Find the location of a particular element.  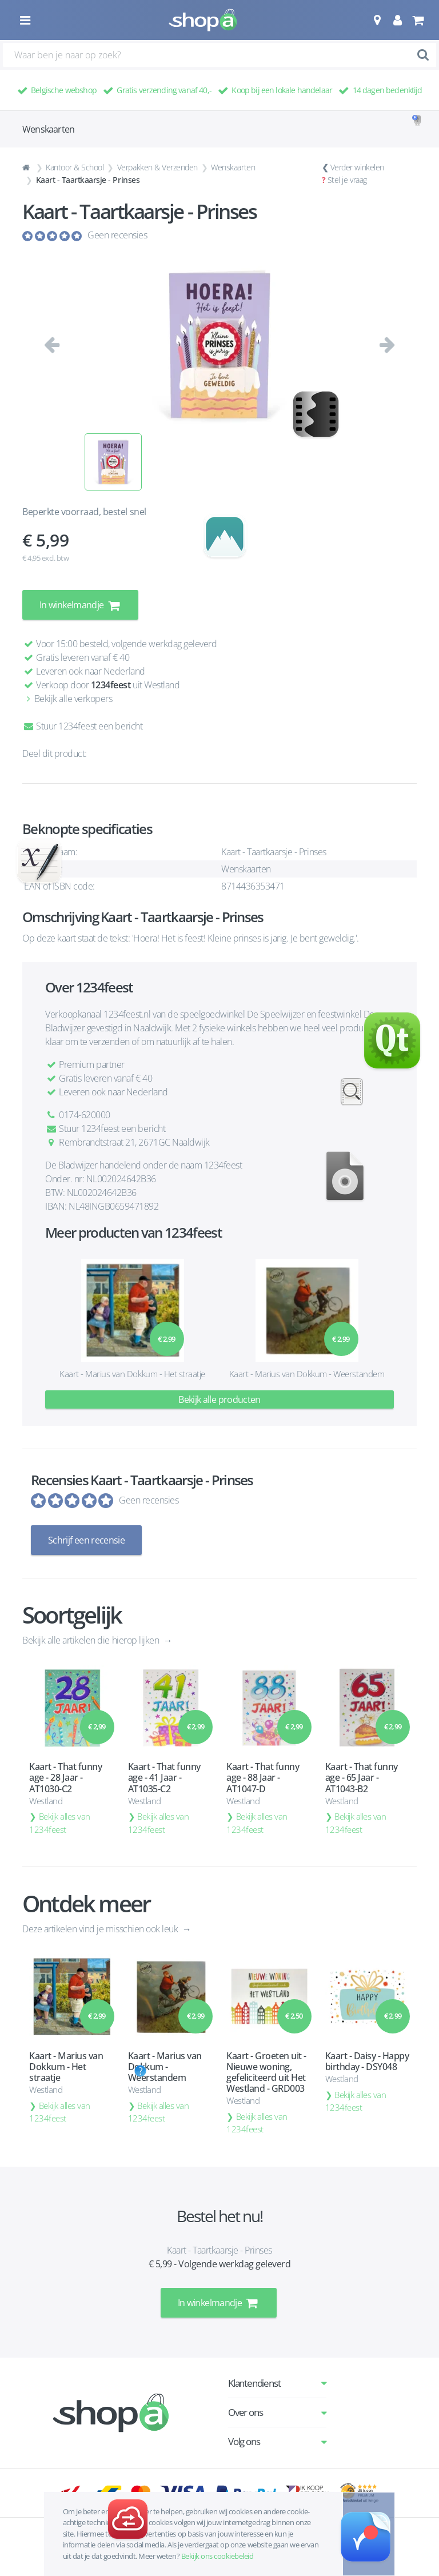

open flowblade video editor is located at coordinates (316, 414).